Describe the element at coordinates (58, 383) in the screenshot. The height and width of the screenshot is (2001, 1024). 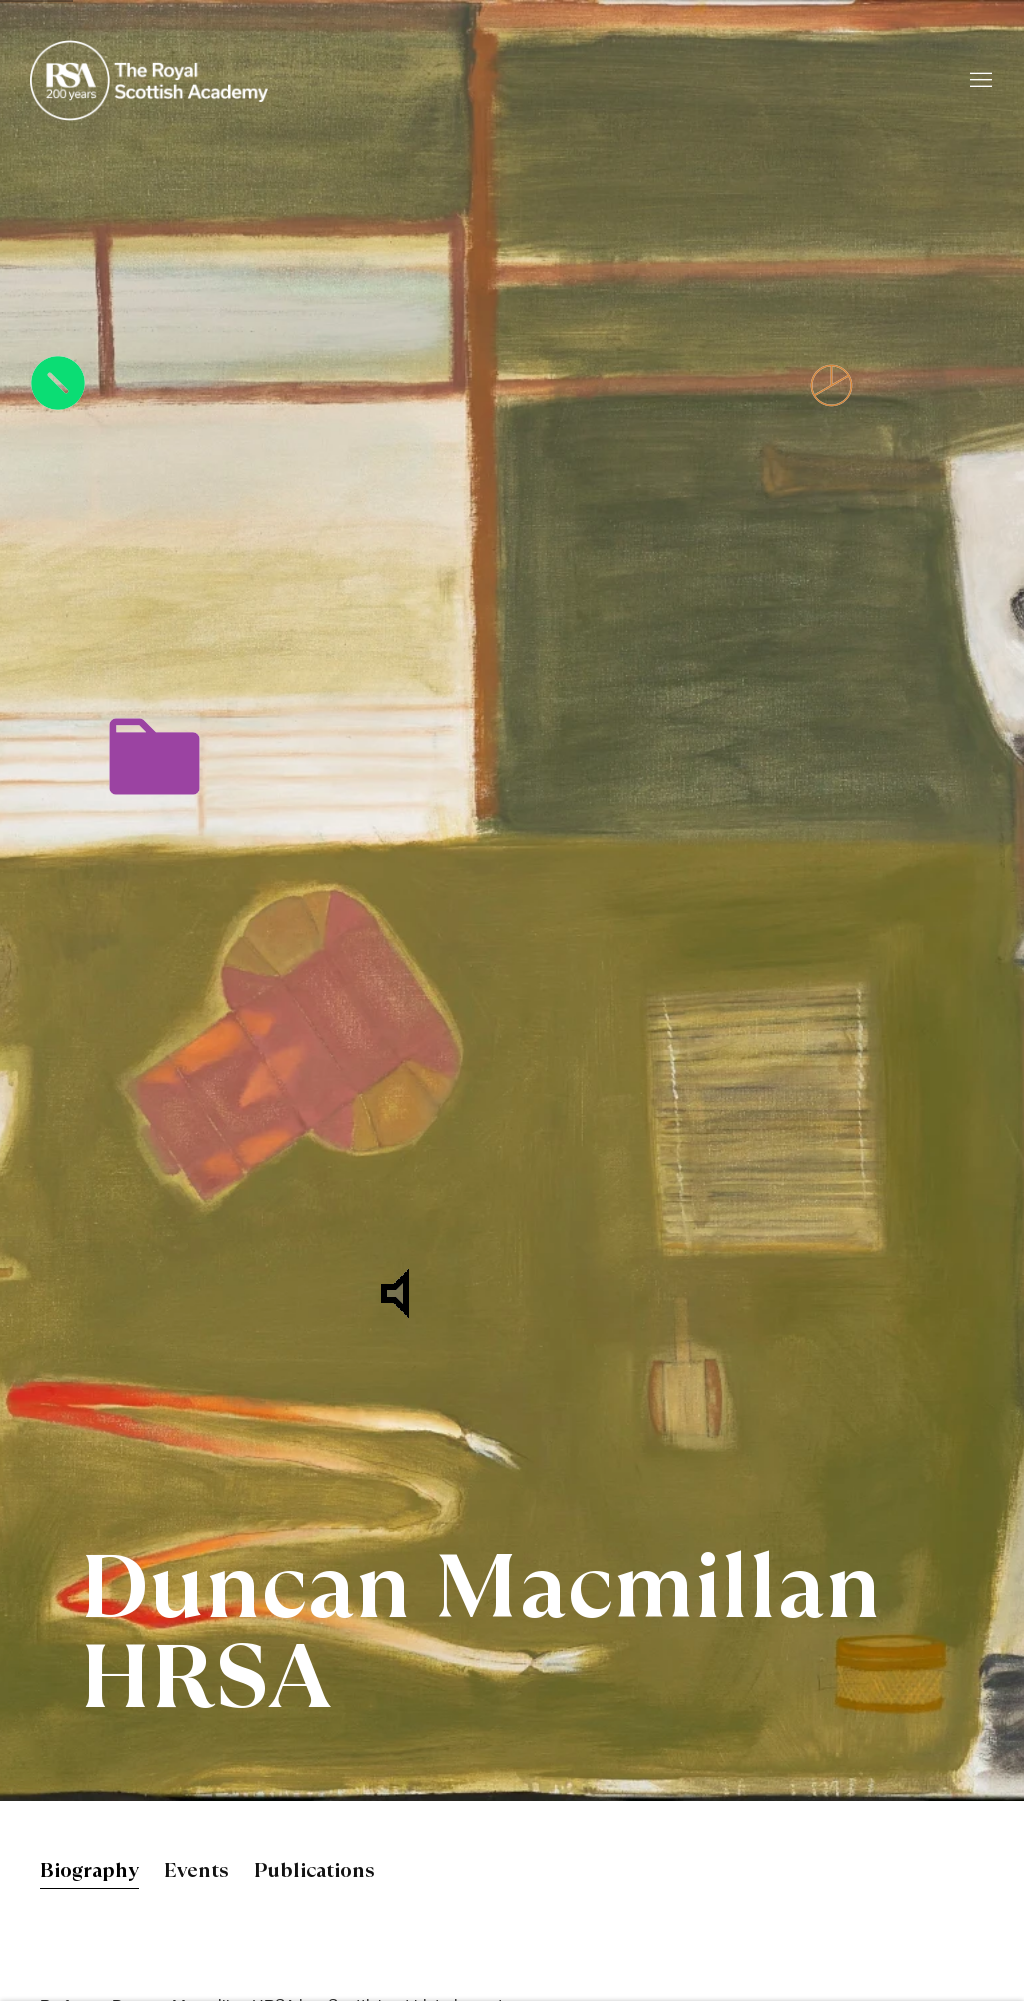
I see `indicates a restricted or prohibited action` at that location.